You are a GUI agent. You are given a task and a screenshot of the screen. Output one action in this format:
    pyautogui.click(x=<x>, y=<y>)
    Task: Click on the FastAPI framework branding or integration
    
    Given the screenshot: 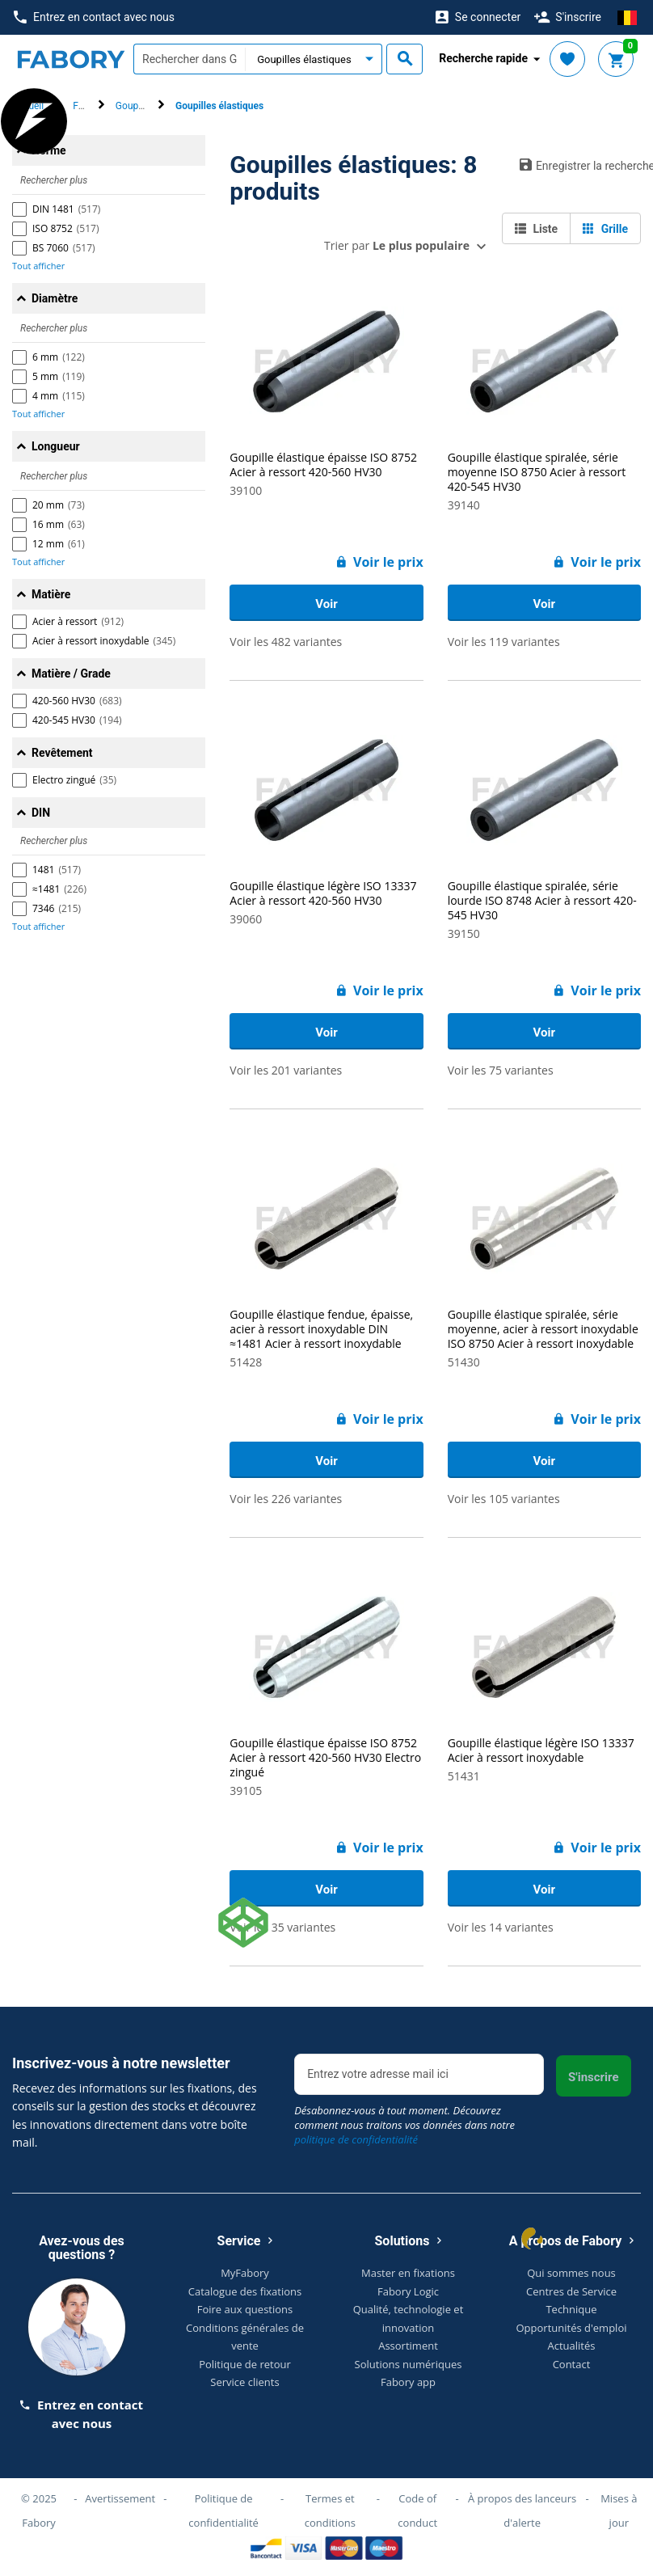 What is the action you would take?
    pyautogui.click(x=34, y=121)
    